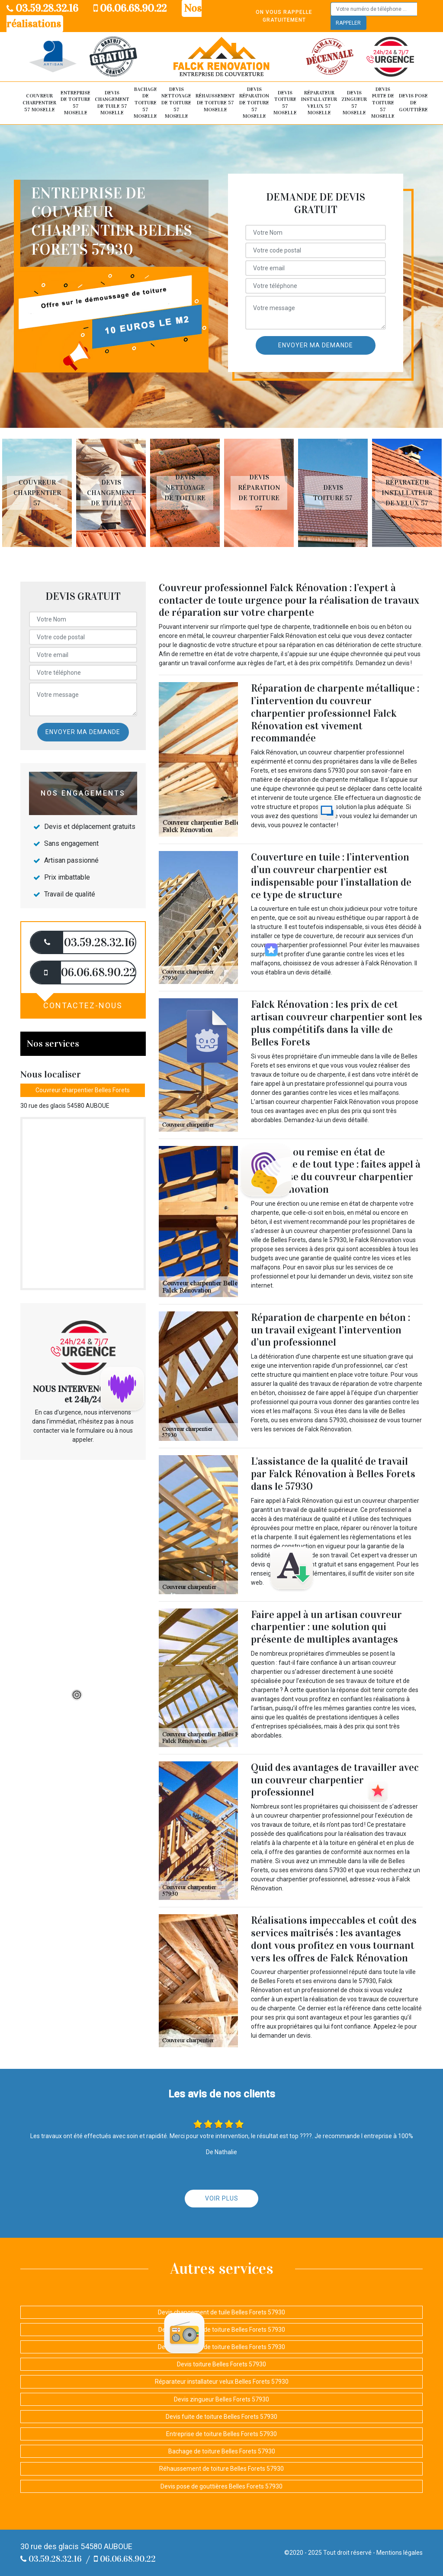 This screenshot has height=2576, width=443. Describe the element at coordinates (77, 1695) in the screenshot. I see `open system settings` at that location.